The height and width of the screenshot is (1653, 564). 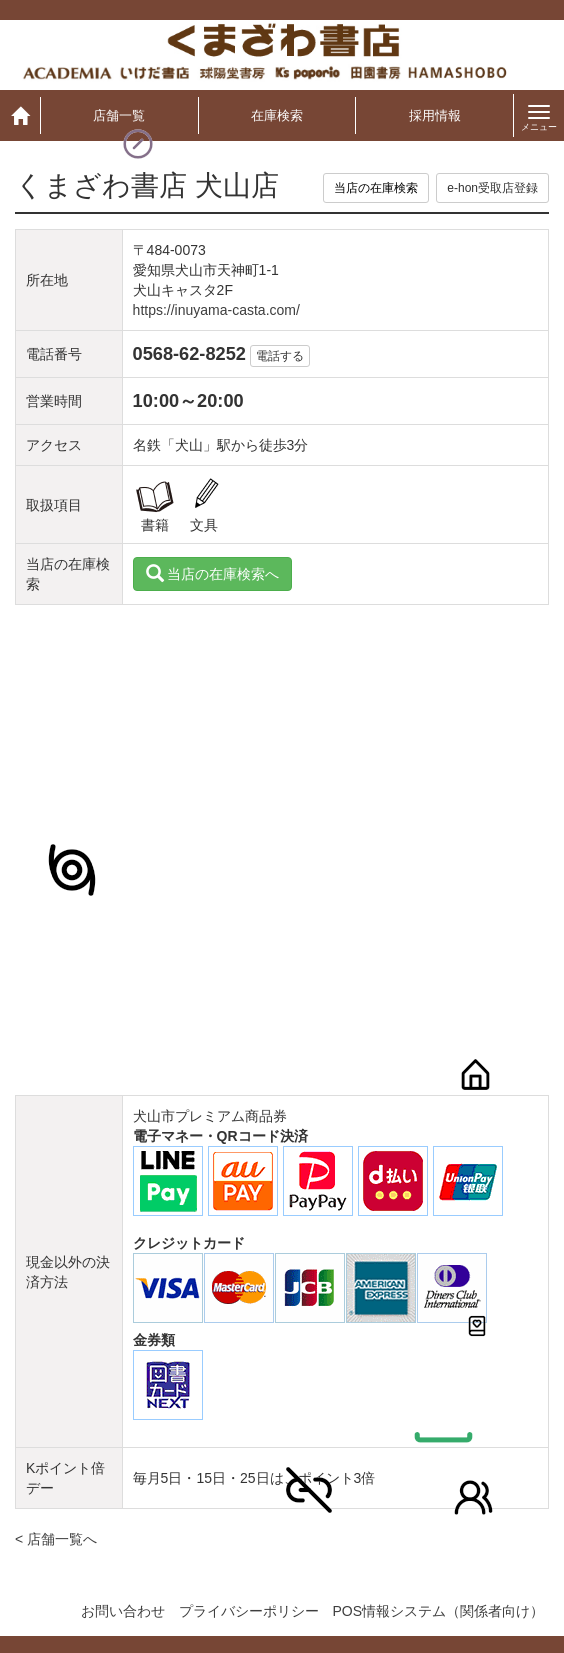 What do you see at coordinates (443, 1421) in the screenshot?
I see `insert a space character` at bounding box center [443, 1421].